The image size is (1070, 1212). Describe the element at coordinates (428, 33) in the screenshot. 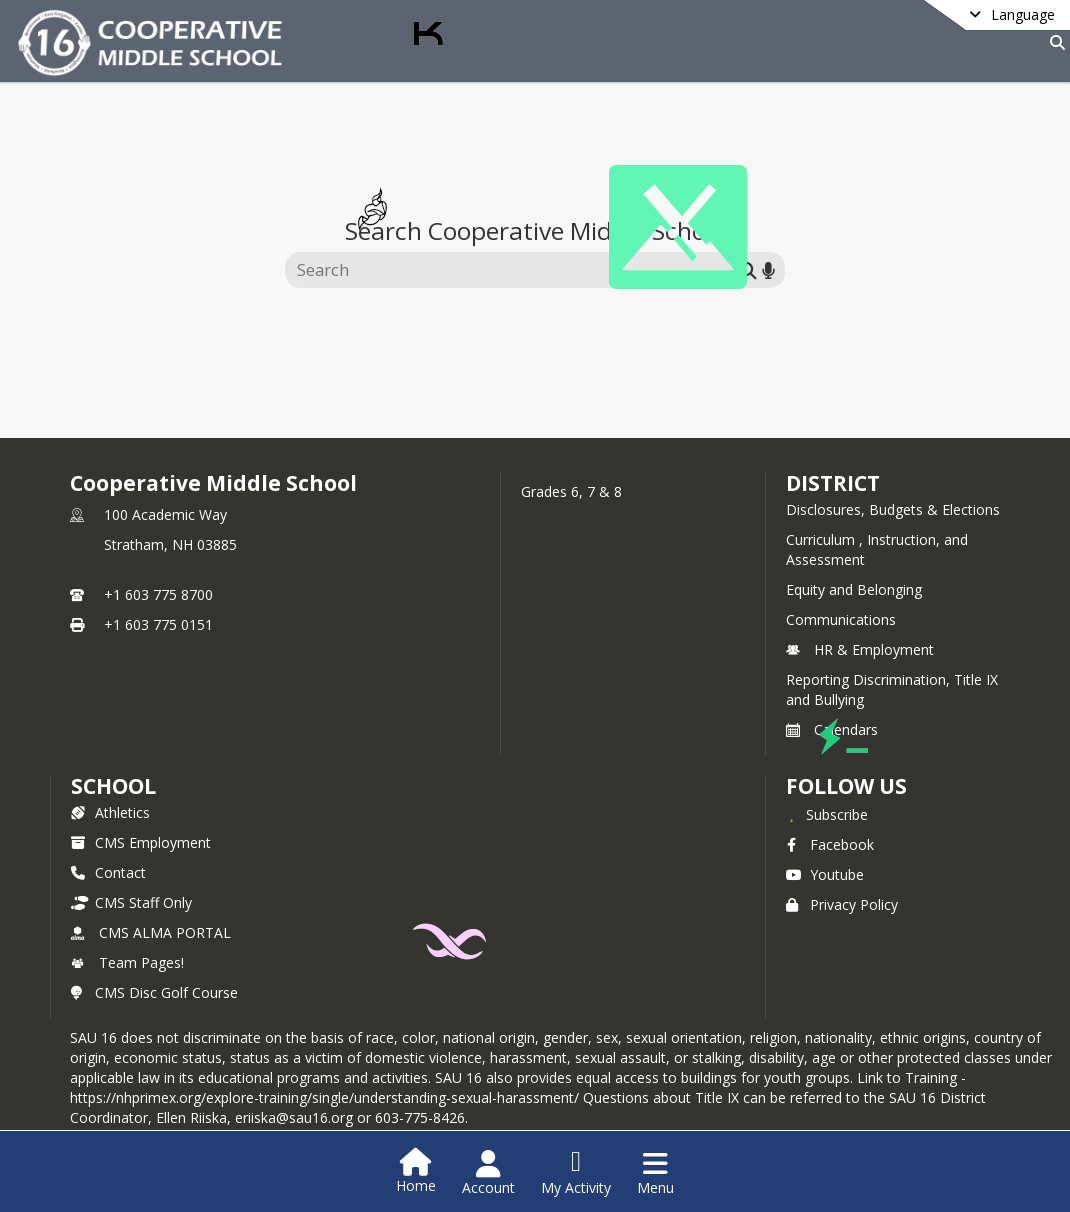

I see `keenetic brand logo` at that location.